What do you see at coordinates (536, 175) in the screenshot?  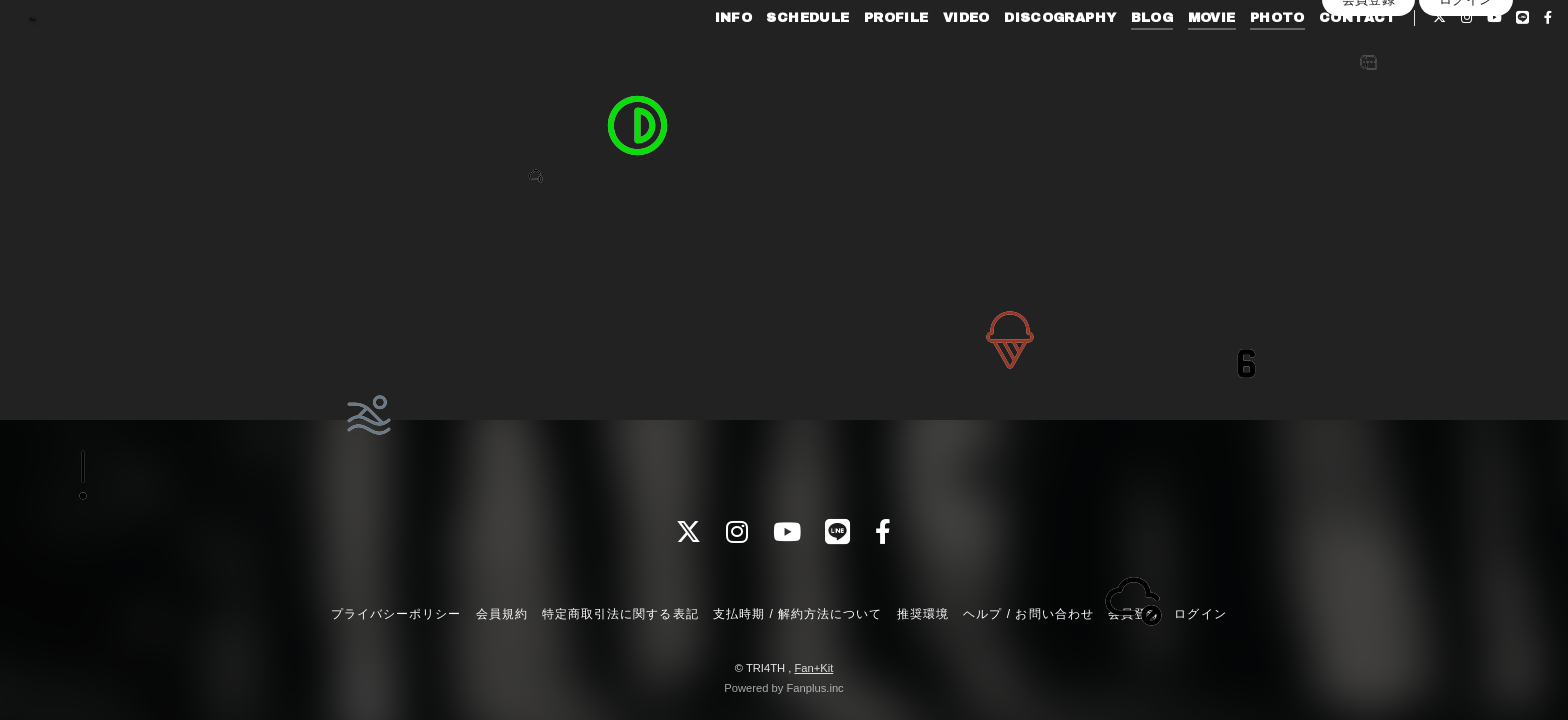 I see `access cloud-based bitcoin wallet` at bounding box center [536, 175].